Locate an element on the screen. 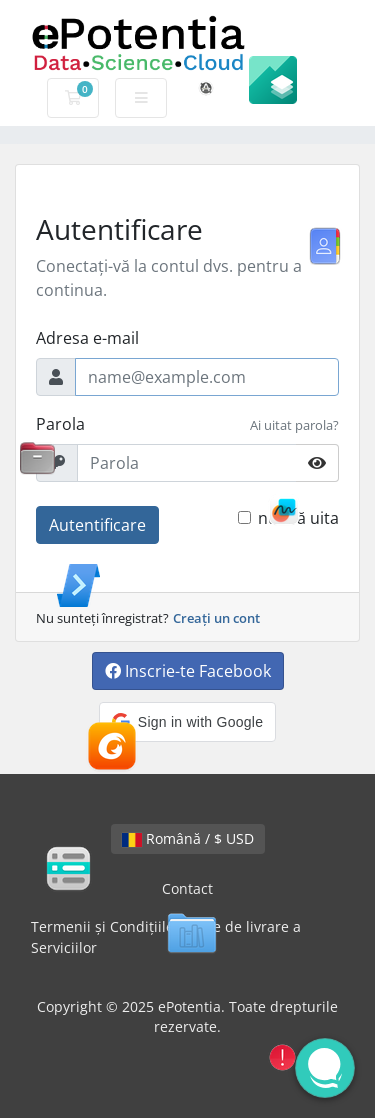 The image size is (375, 1118). indicates an application error or crash is located at coordinates (282, 1057).